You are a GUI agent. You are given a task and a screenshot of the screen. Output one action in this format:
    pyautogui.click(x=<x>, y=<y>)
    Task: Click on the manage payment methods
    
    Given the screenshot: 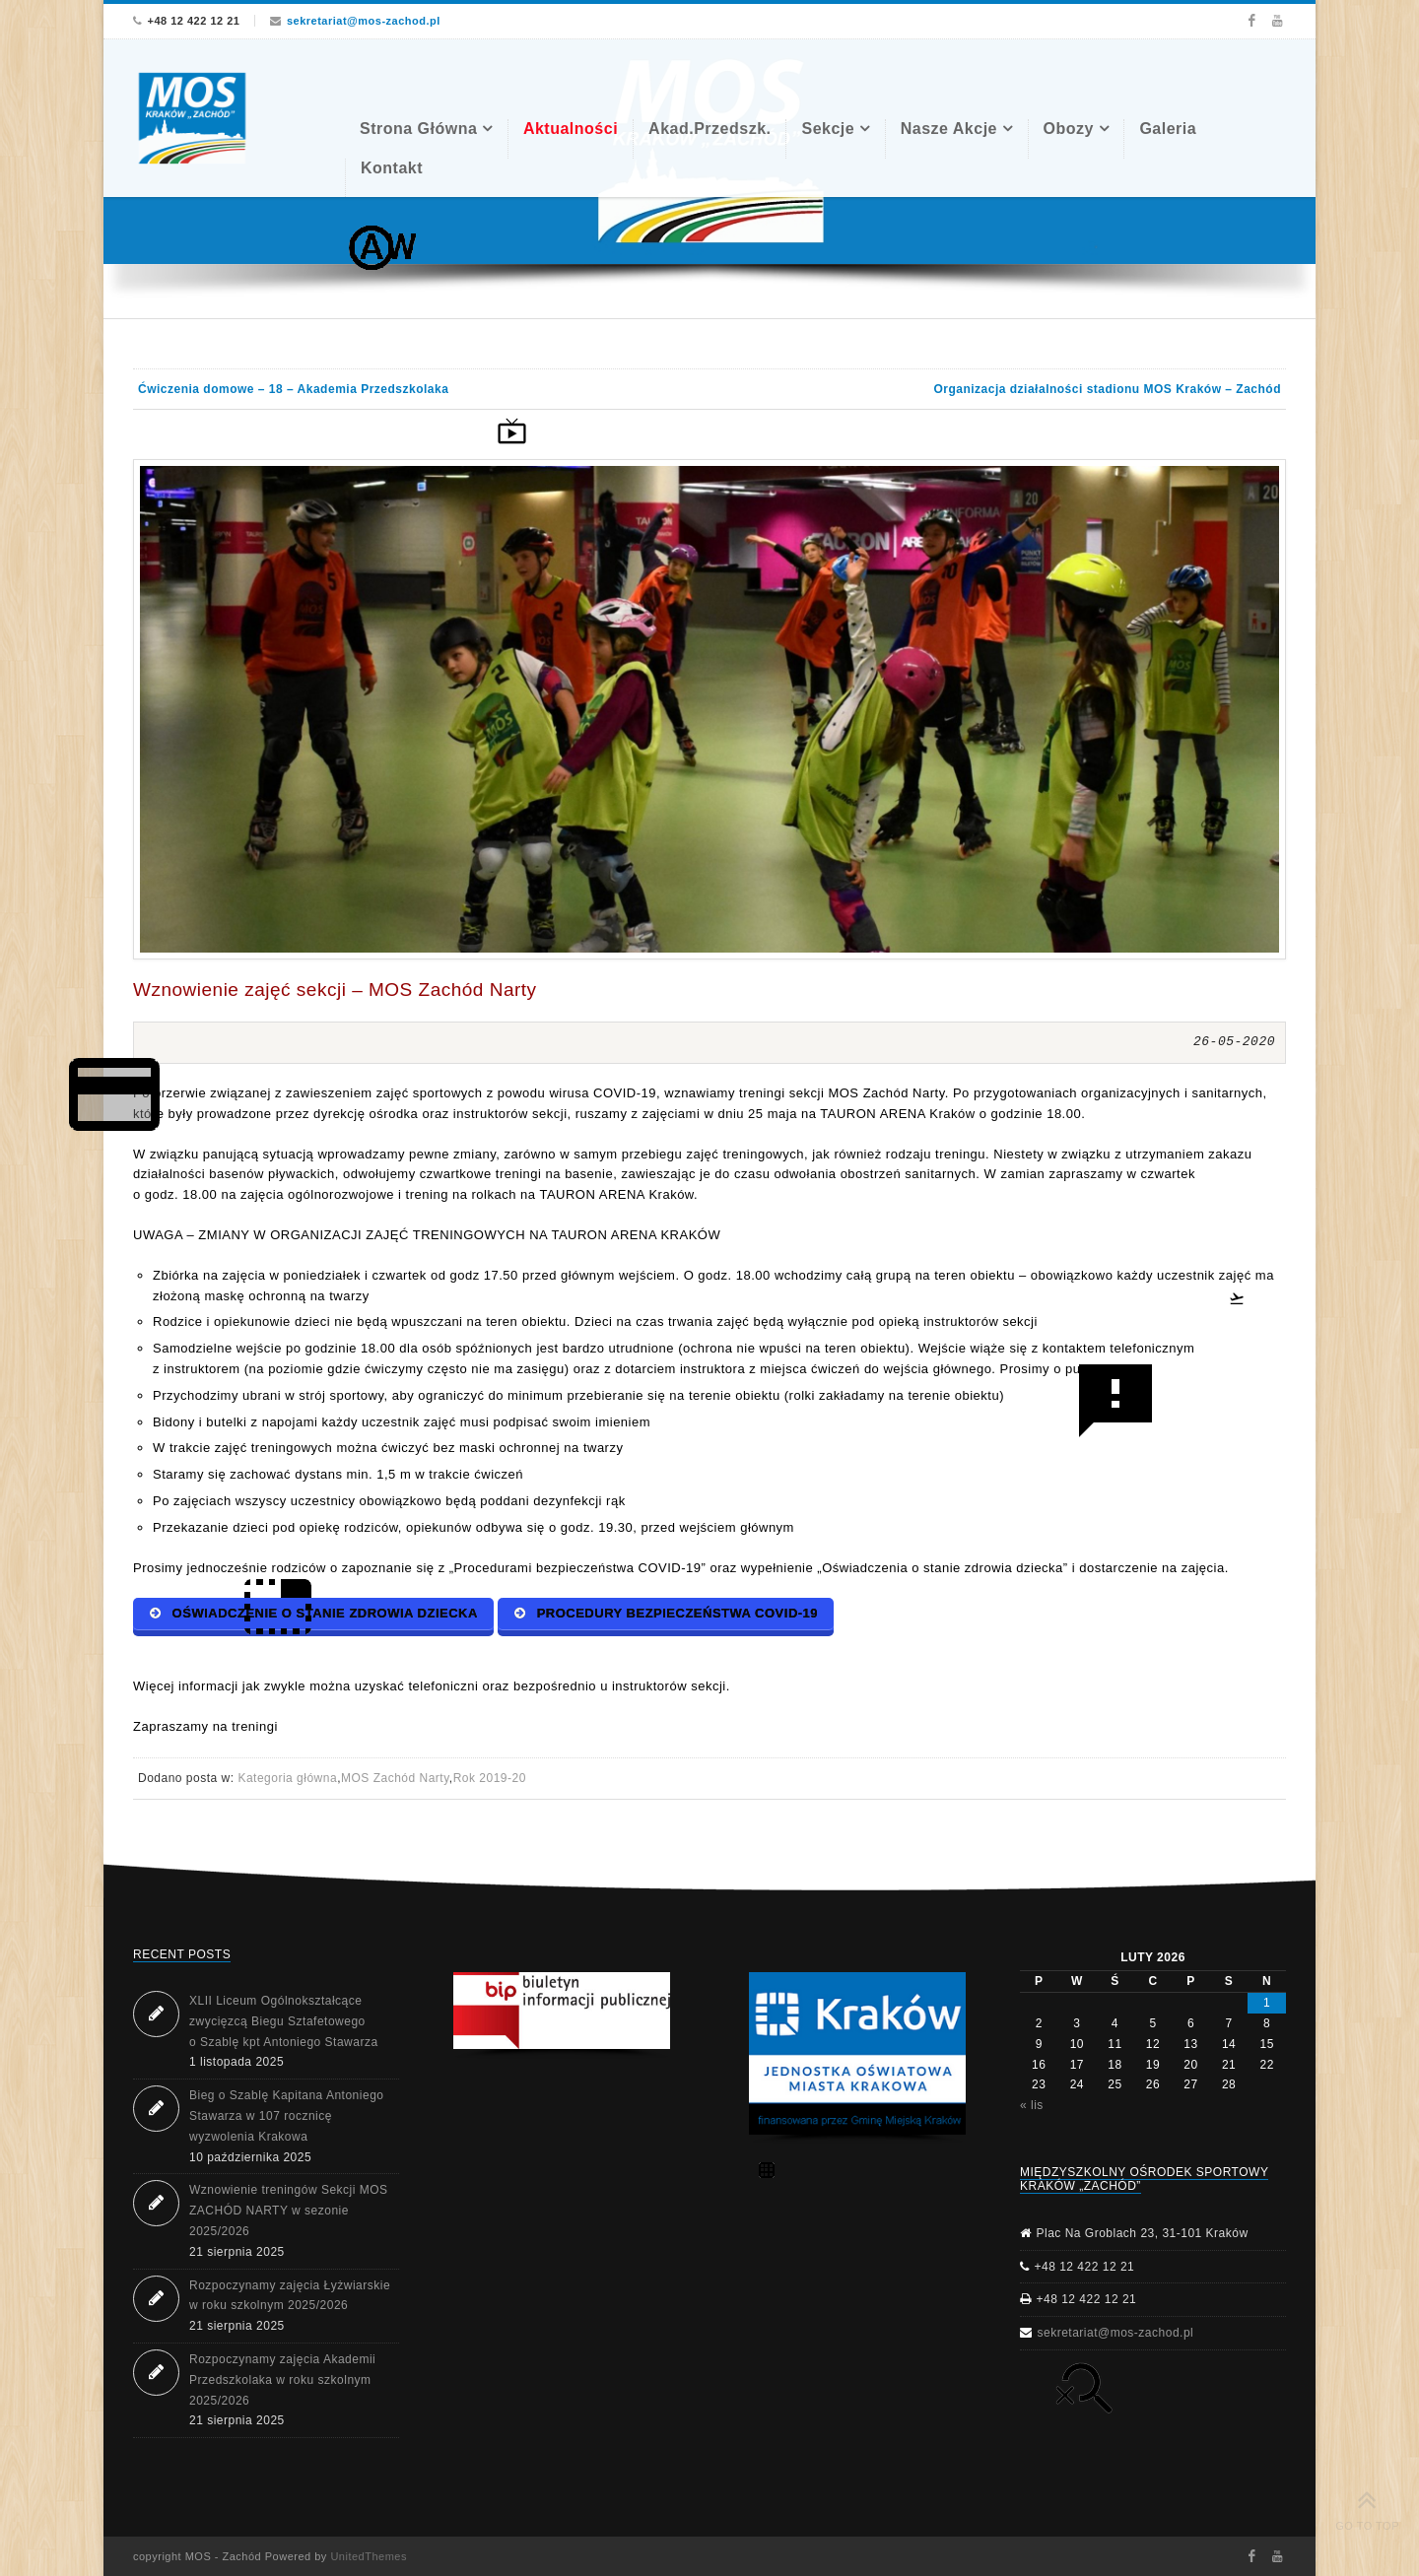 What is the action you would take?
    pyautogui.click(x=114, y=1094)
    